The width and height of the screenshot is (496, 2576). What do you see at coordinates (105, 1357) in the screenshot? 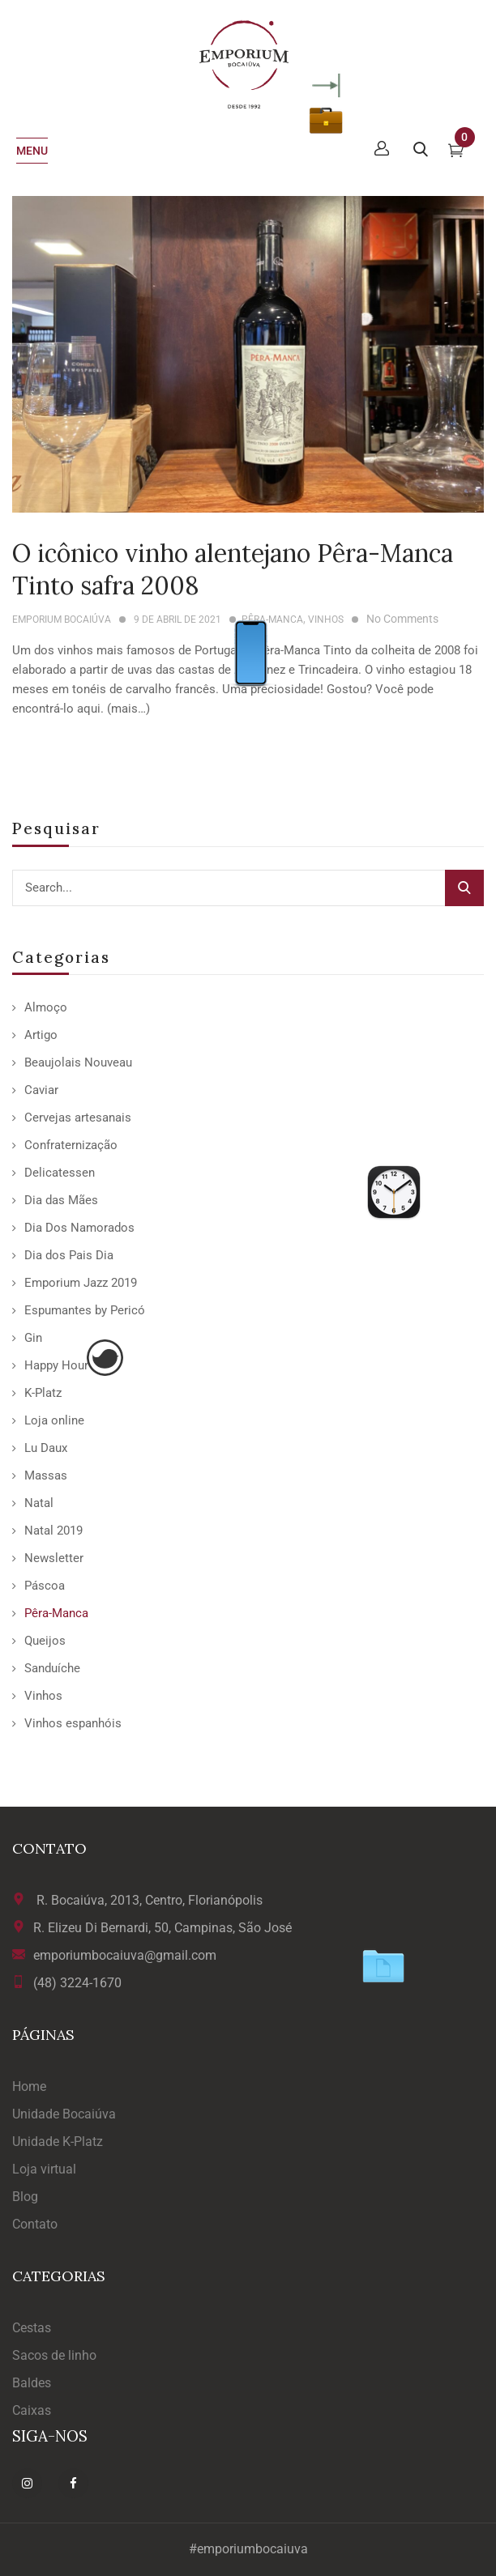
I see `launch budgie desktop environment` at bounding box center [105, 1357].